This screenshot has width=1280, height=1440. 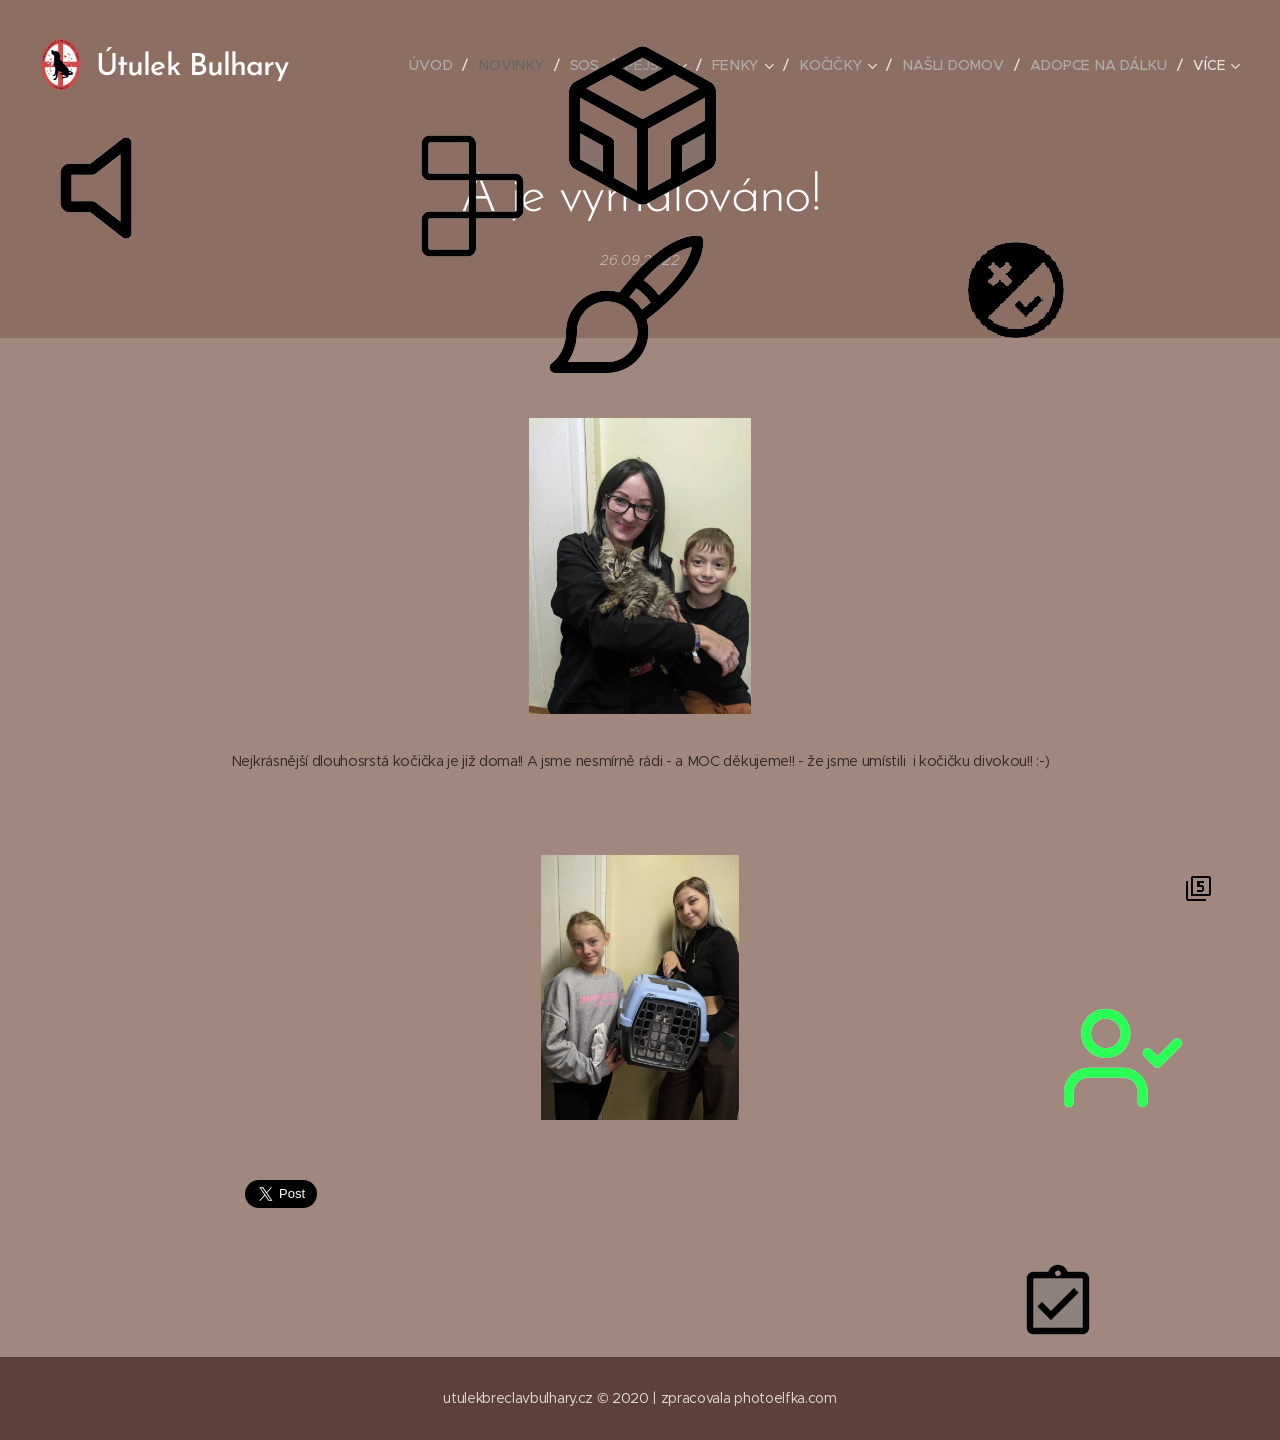 What do you see at coordinates (1198, 888) in the screenshot?
I see `filter or view the fifth item in a series` at bounding box center [1198, 888].